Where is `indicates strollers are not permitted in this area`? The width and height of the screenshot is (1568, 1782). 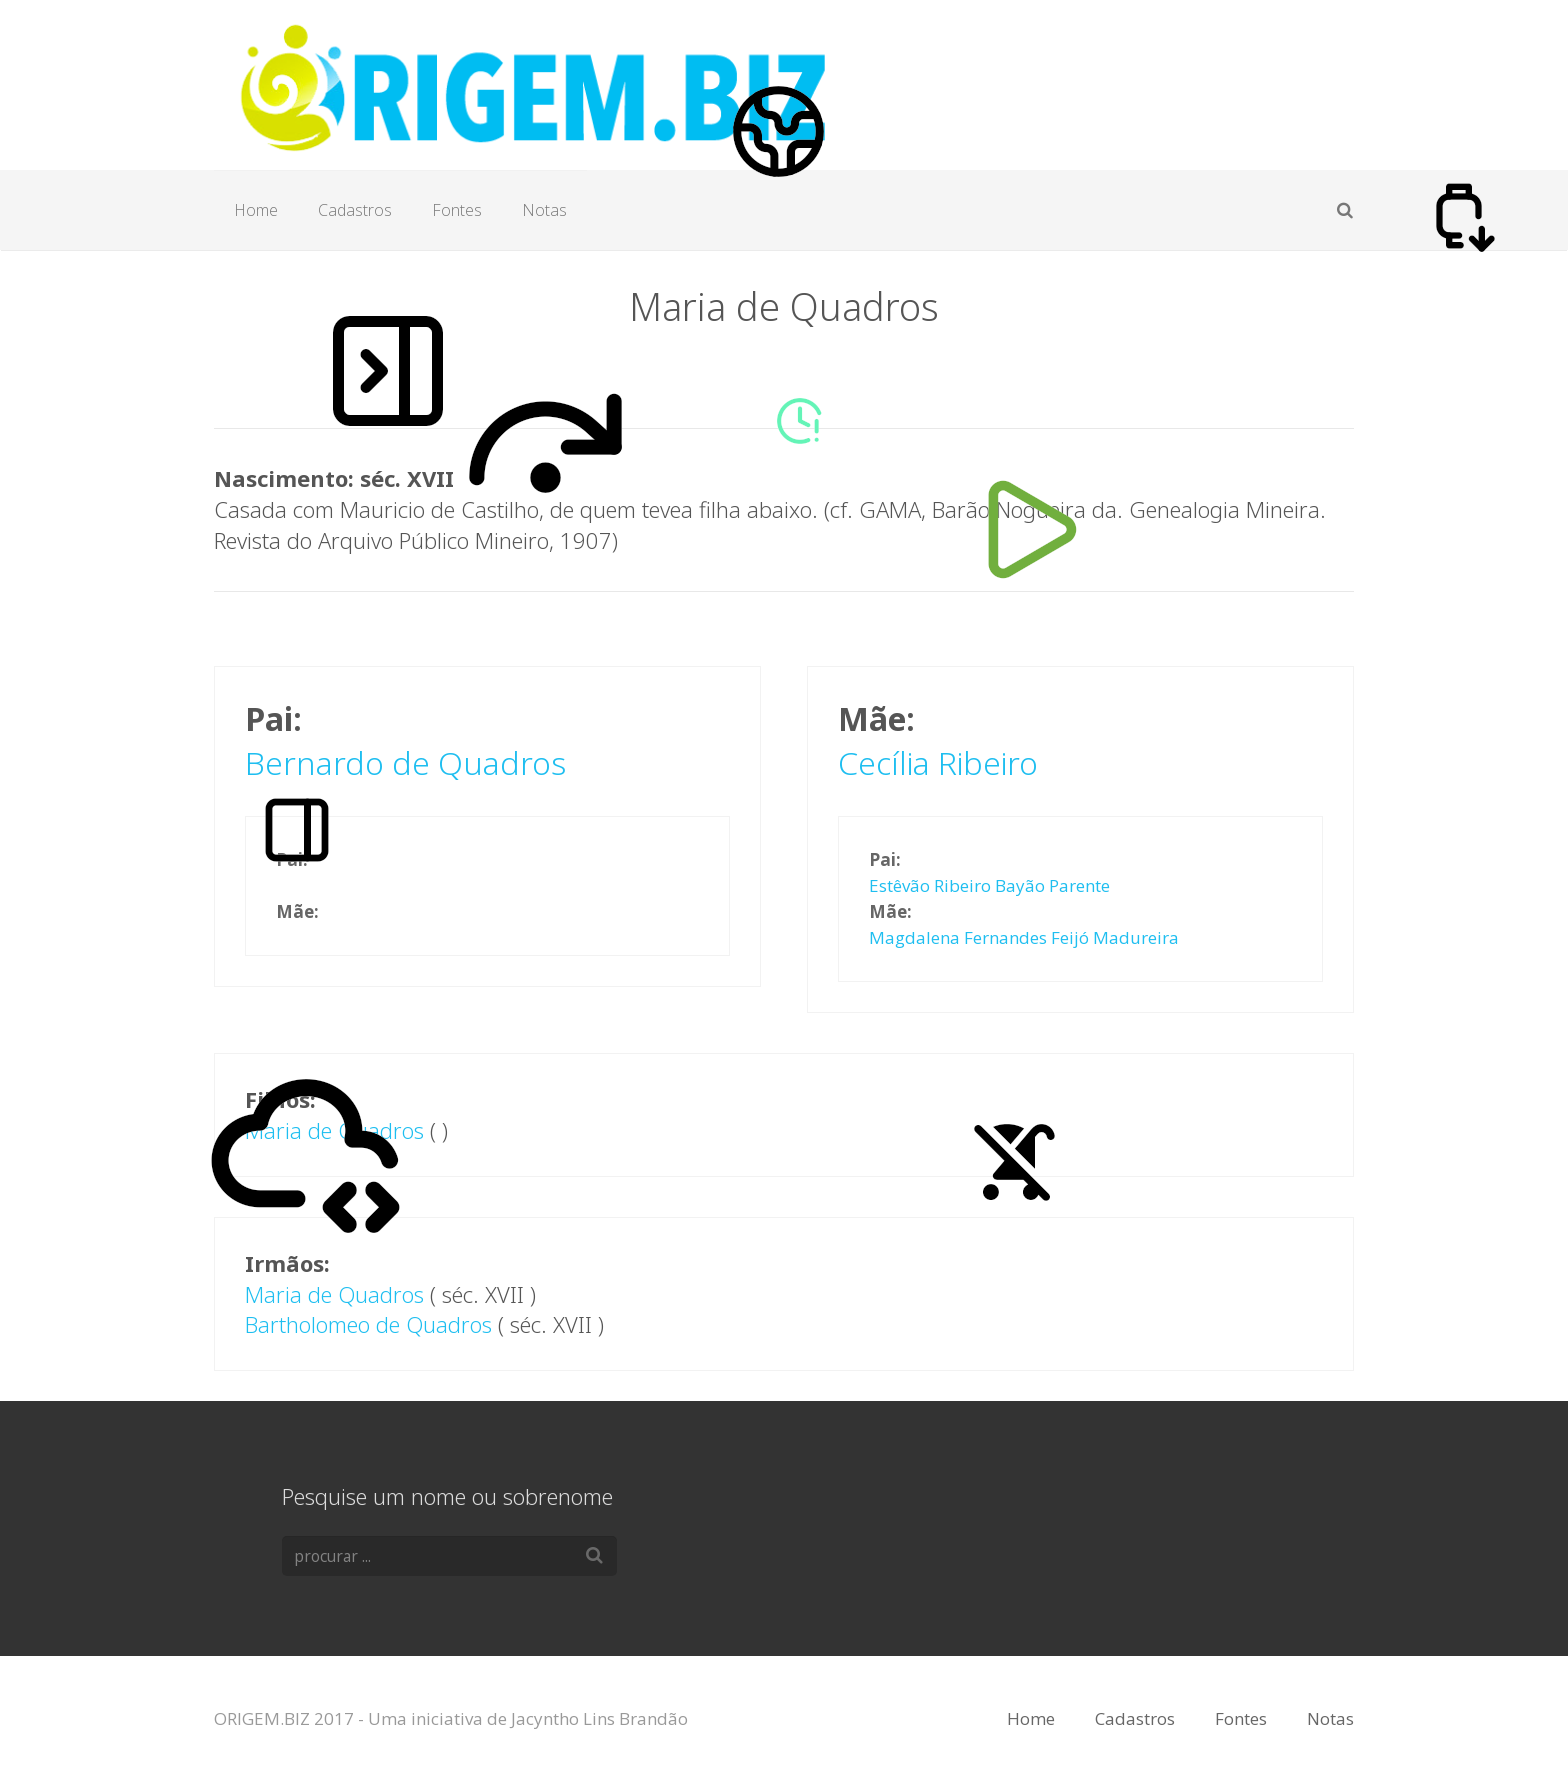 indicates strollers are not permitted in this area is located at coordinates (1015, 1160).